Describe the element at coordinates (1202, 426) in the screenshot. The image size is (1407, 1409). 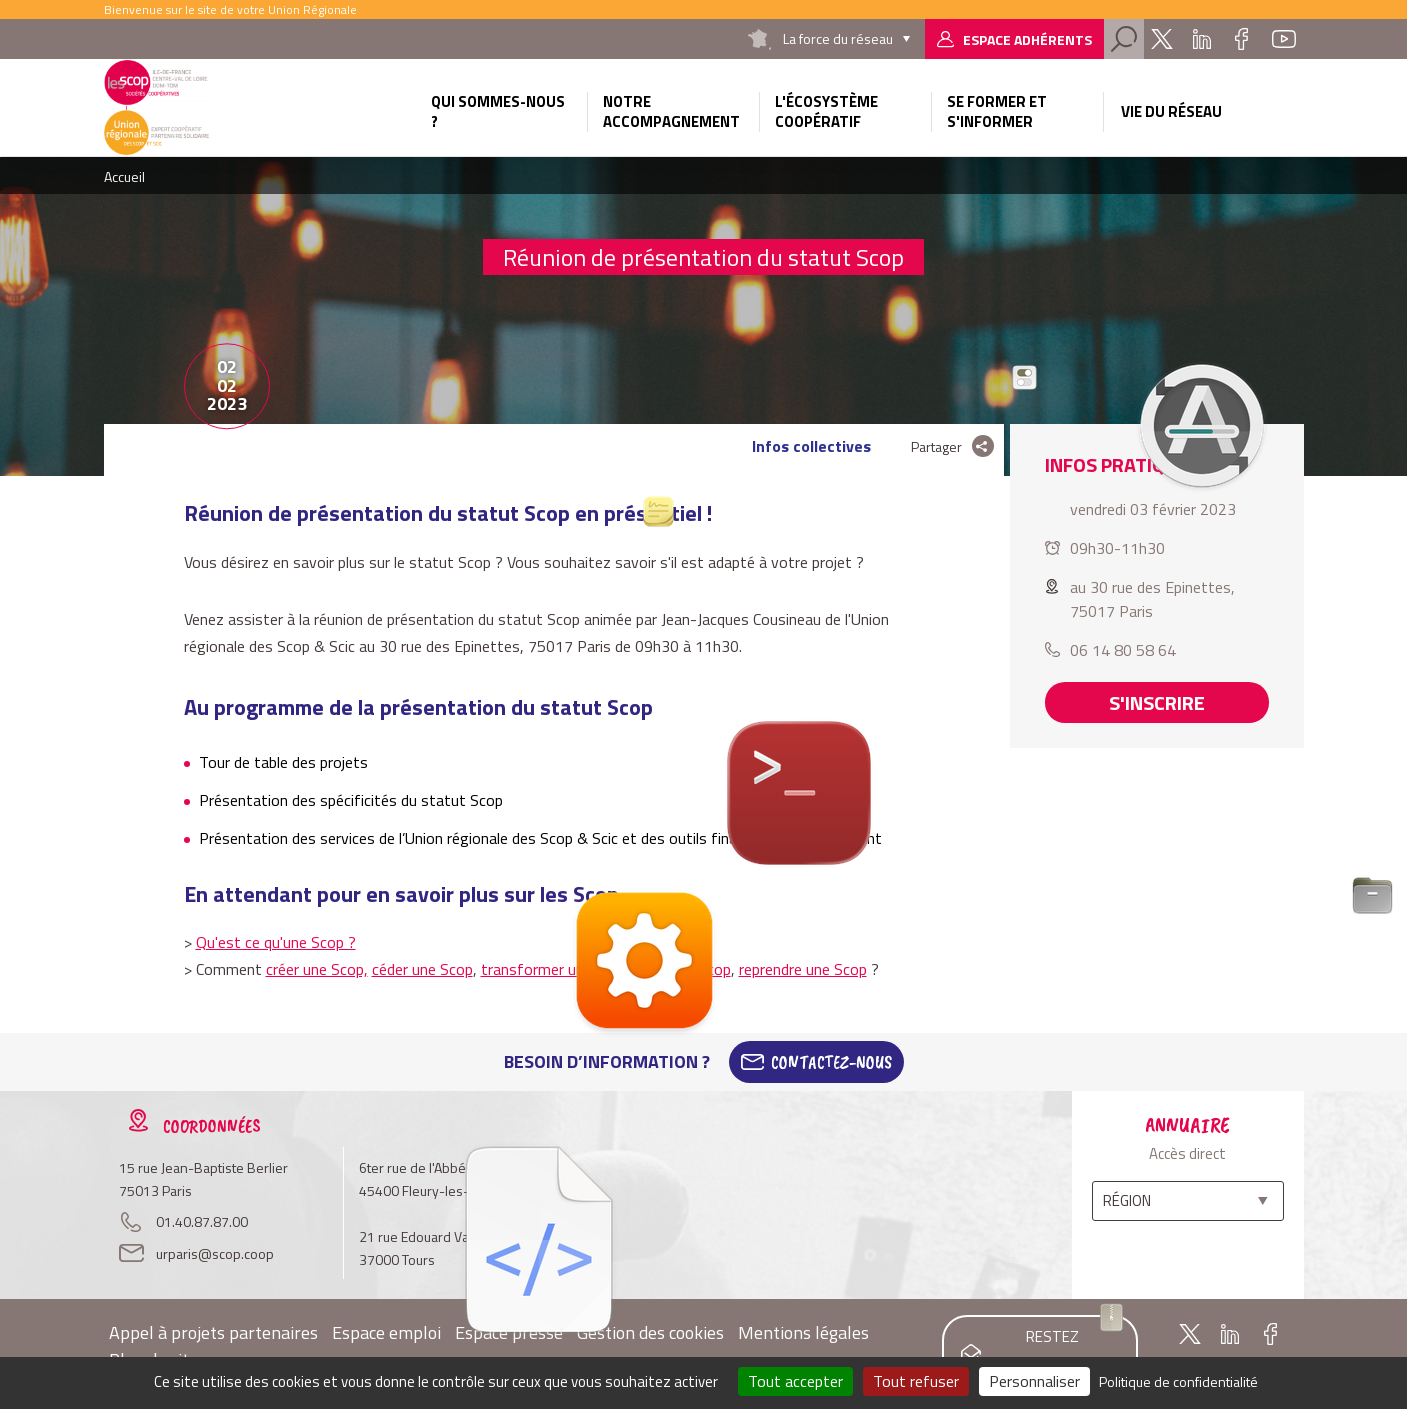
I see `check for available software updates` at that location.